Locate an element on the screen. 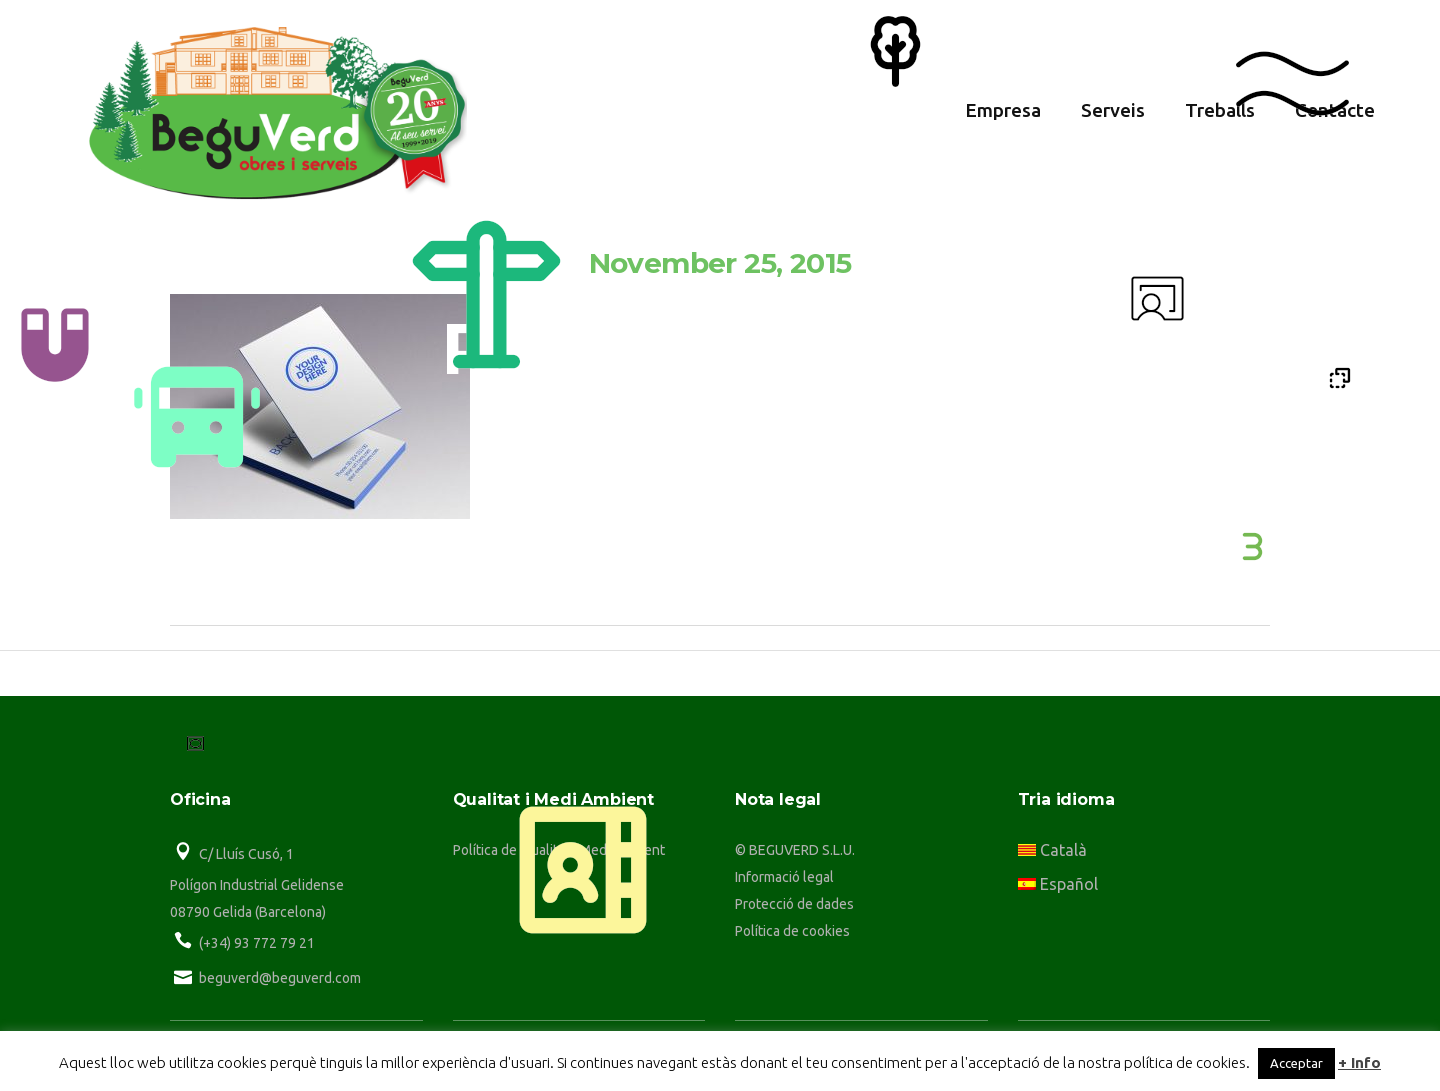 The height and width of the screenshot is (1091, 1440). view parks or nature areas nearby is located at coordinates (895, 51).